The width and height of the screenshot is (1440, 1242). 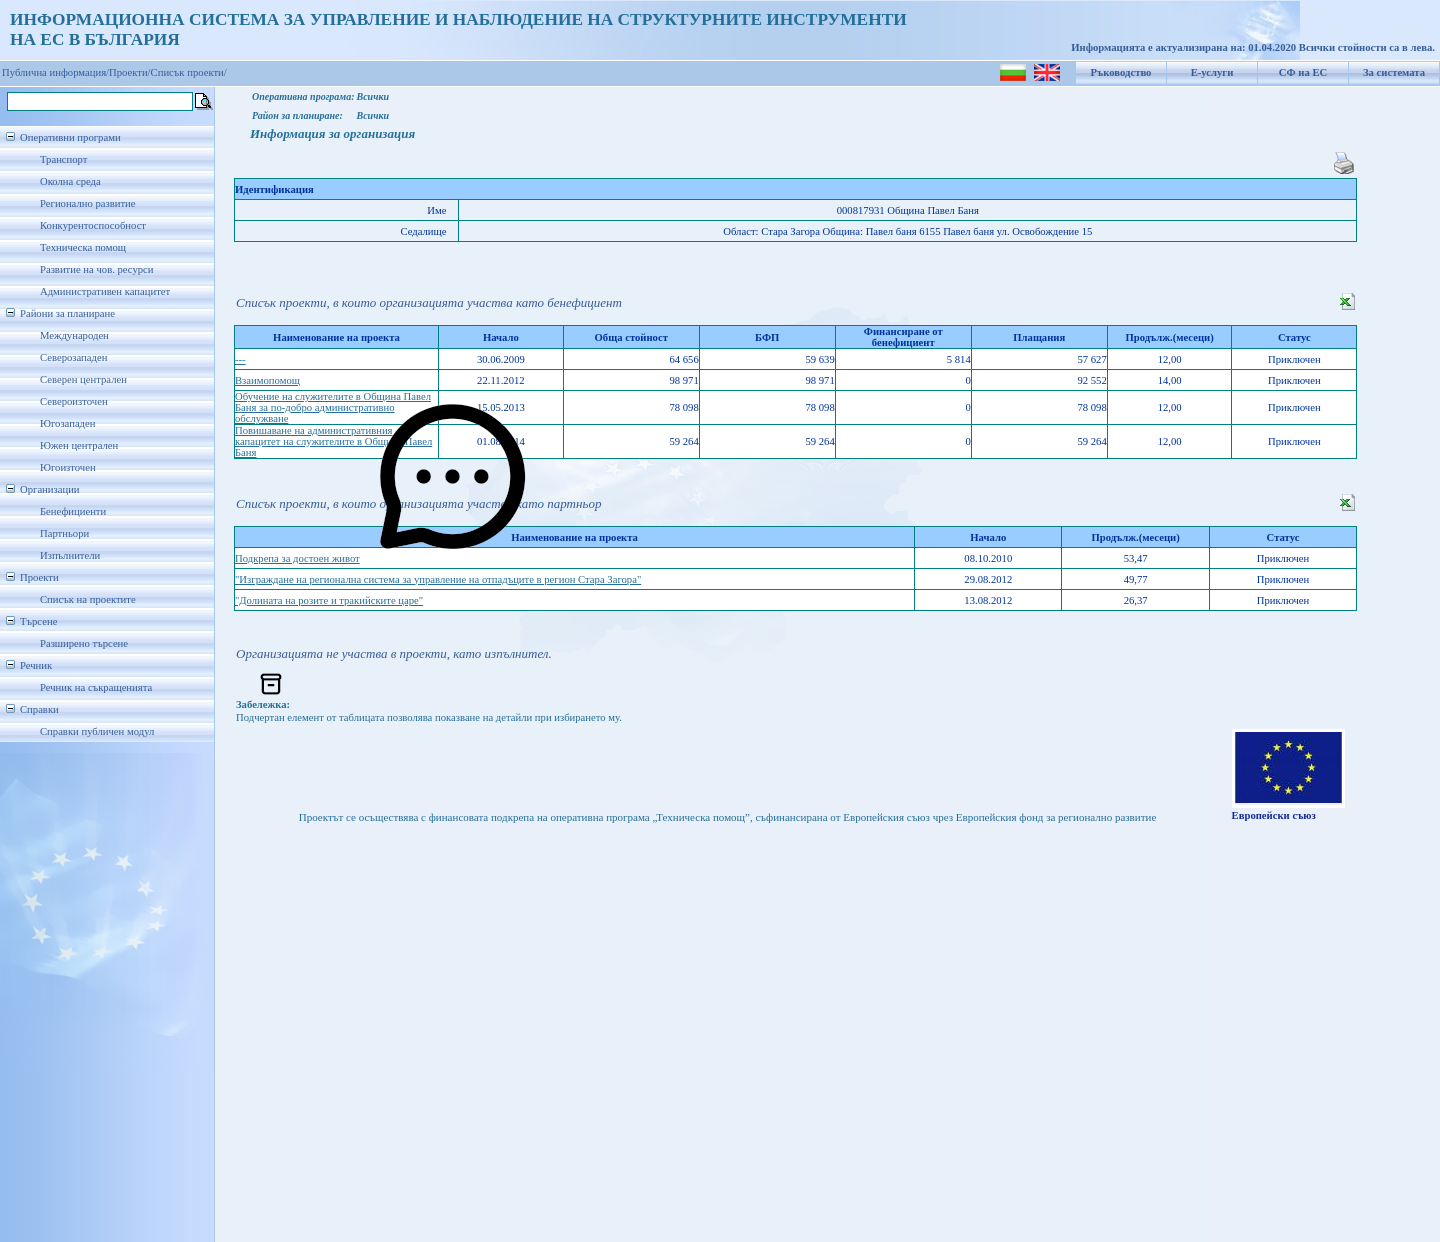 What do you see at coordinates (452, 476) in the screenshot?
I see `open chat or messaging` at bounding box center [452, 476].